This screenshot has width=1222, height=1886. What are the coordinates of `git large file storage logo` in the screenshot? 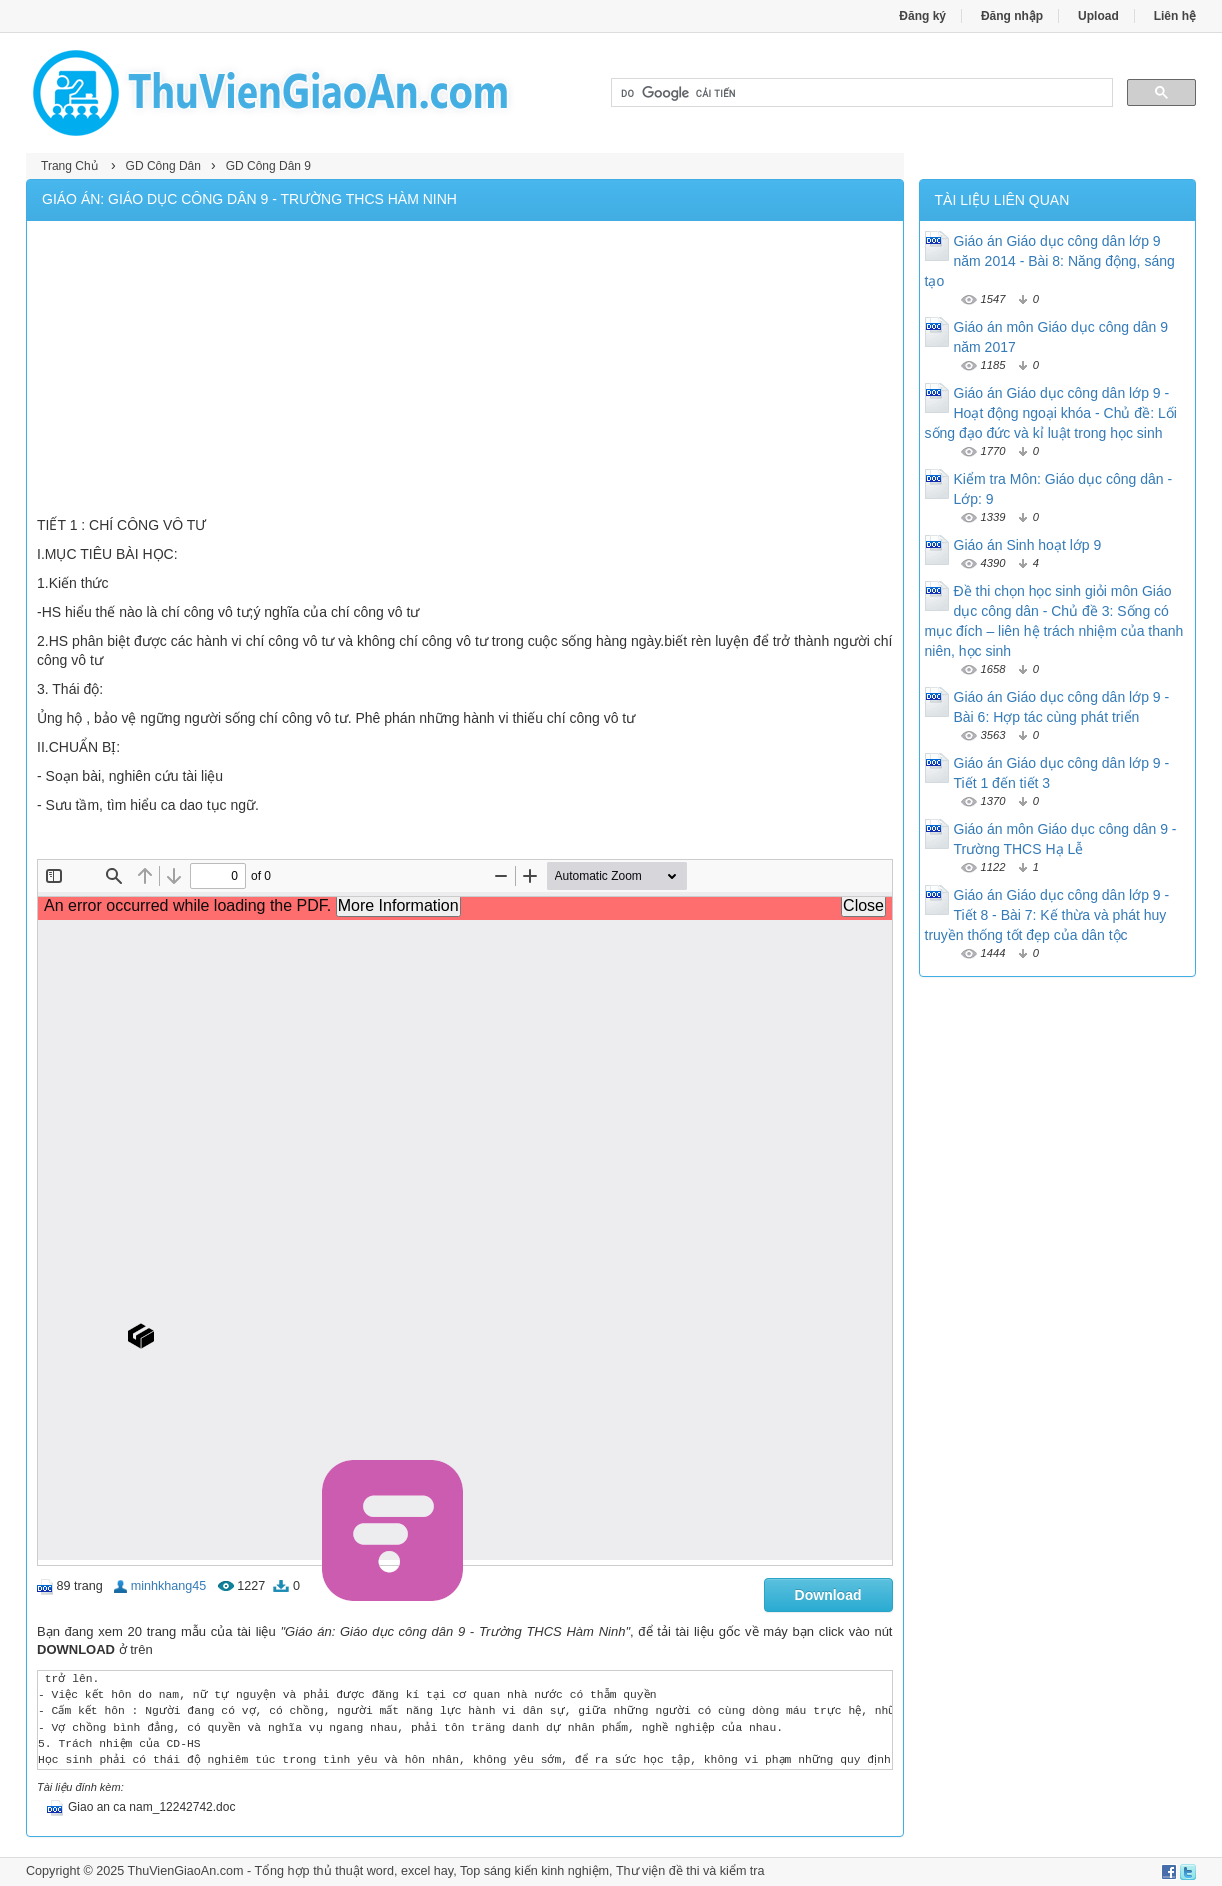 It's located at (141, 1336).